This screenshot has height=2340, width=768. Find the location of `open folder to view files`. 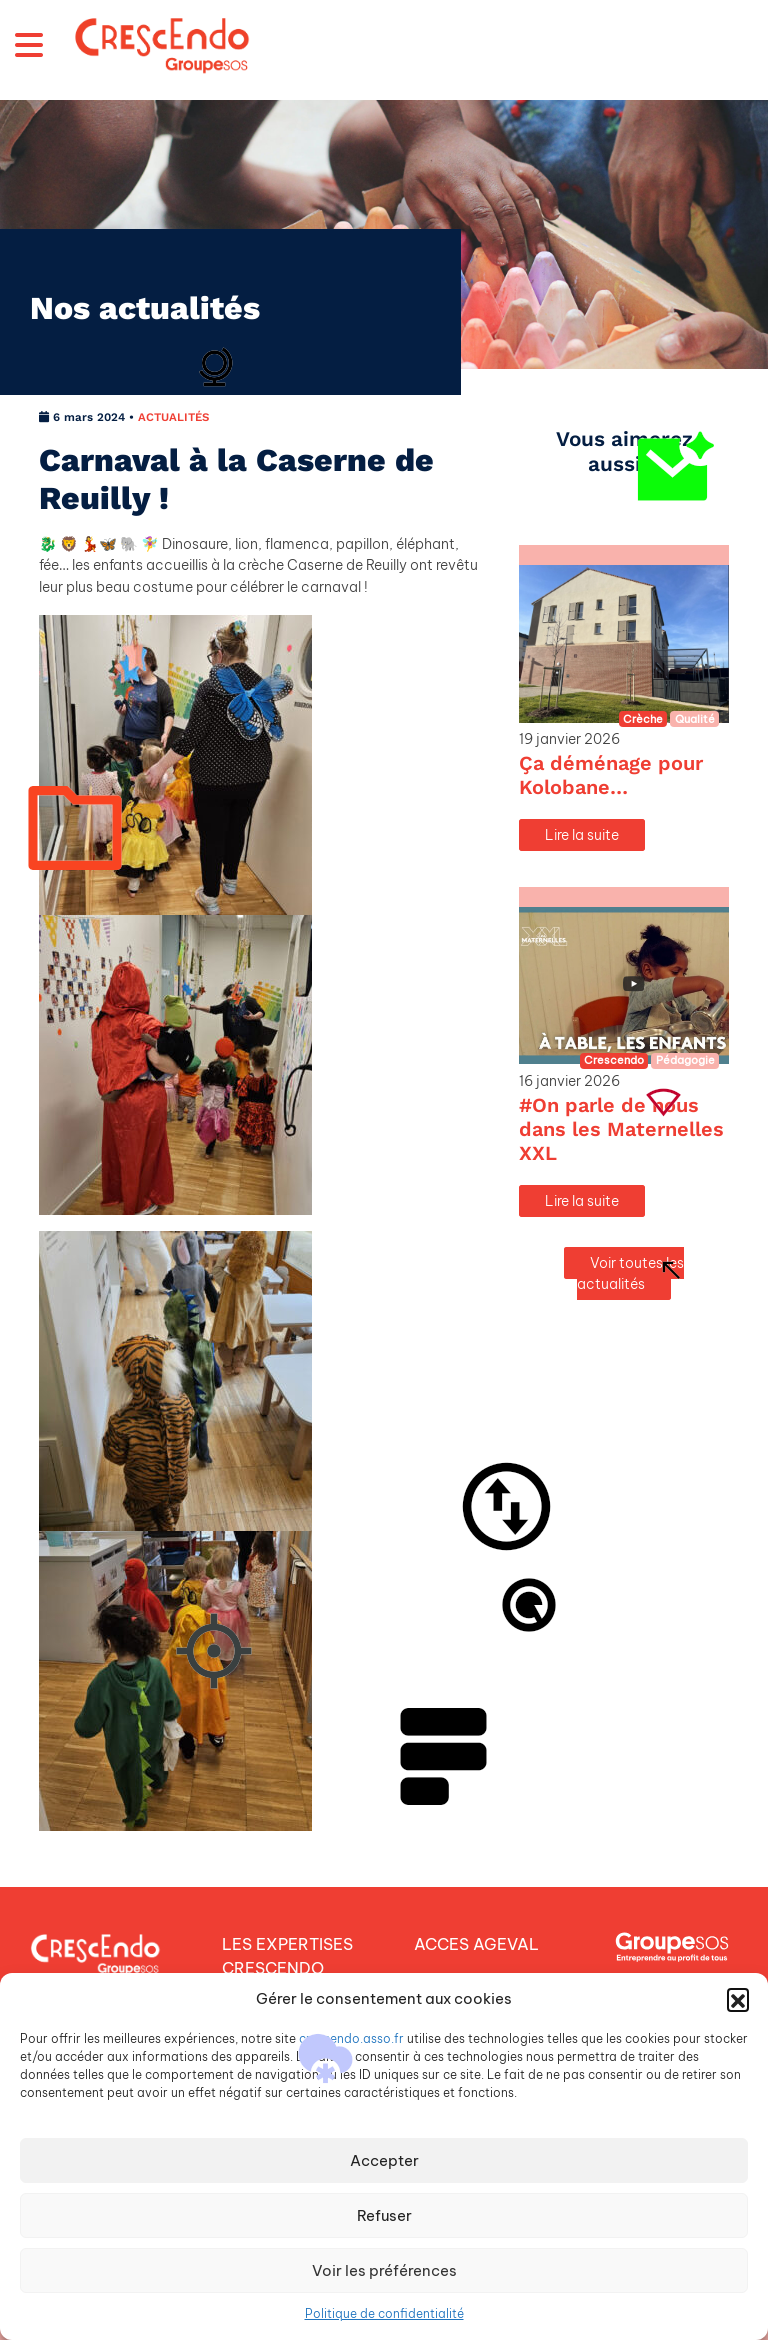

open folder to view files is located at coordinates (75, 828).